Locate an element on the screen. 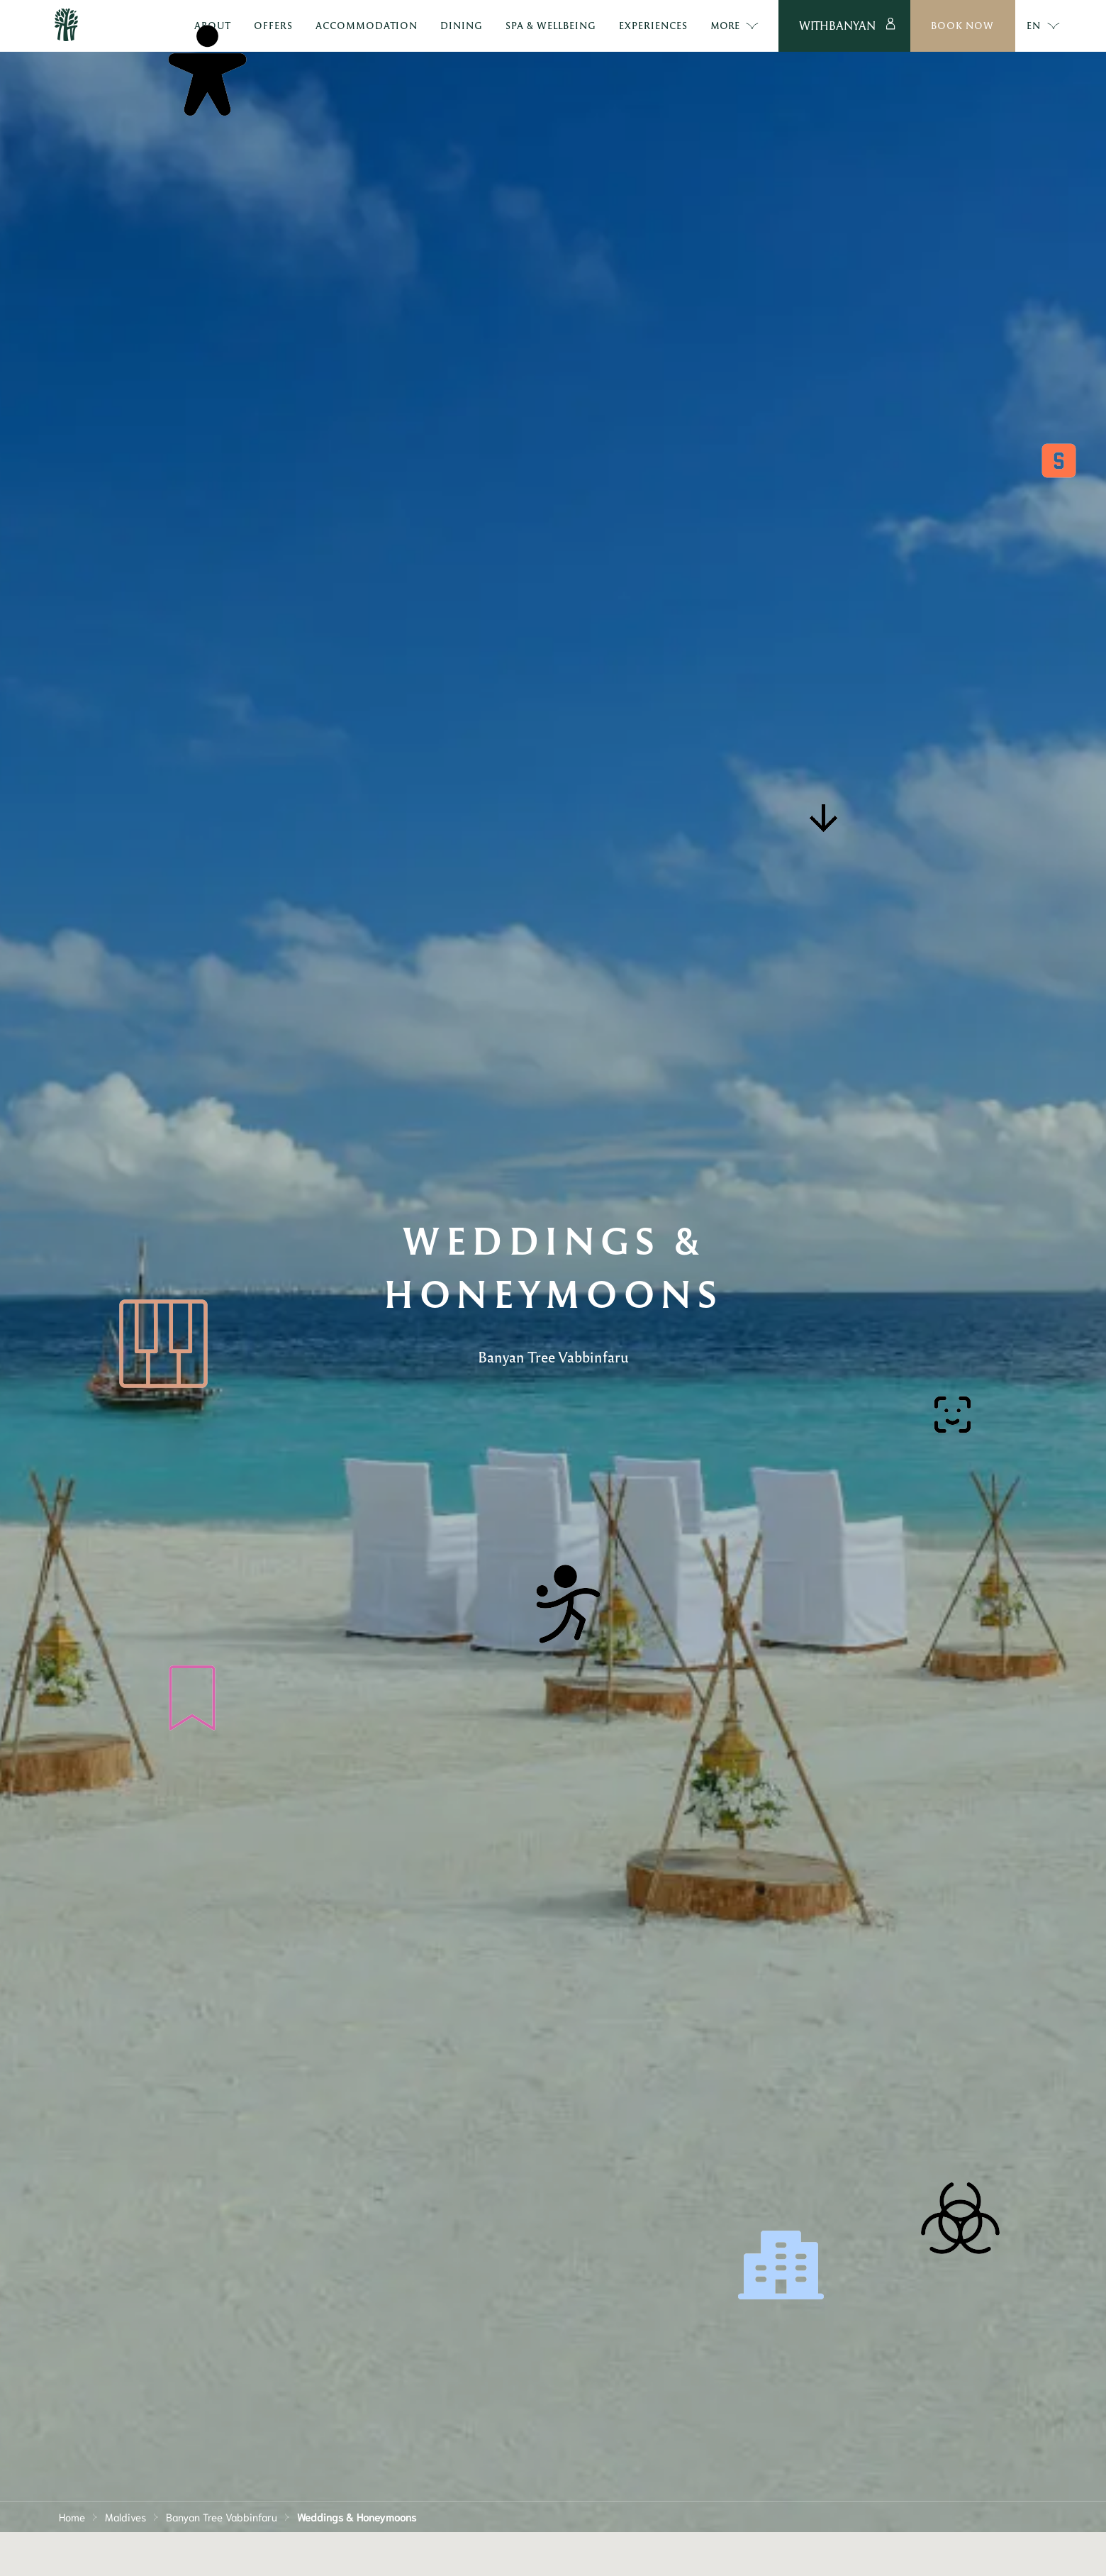 The height and width of the screenshot is (2576, 1106). indicates hazardous or dangerous content is located at coordinates (960, 2220).